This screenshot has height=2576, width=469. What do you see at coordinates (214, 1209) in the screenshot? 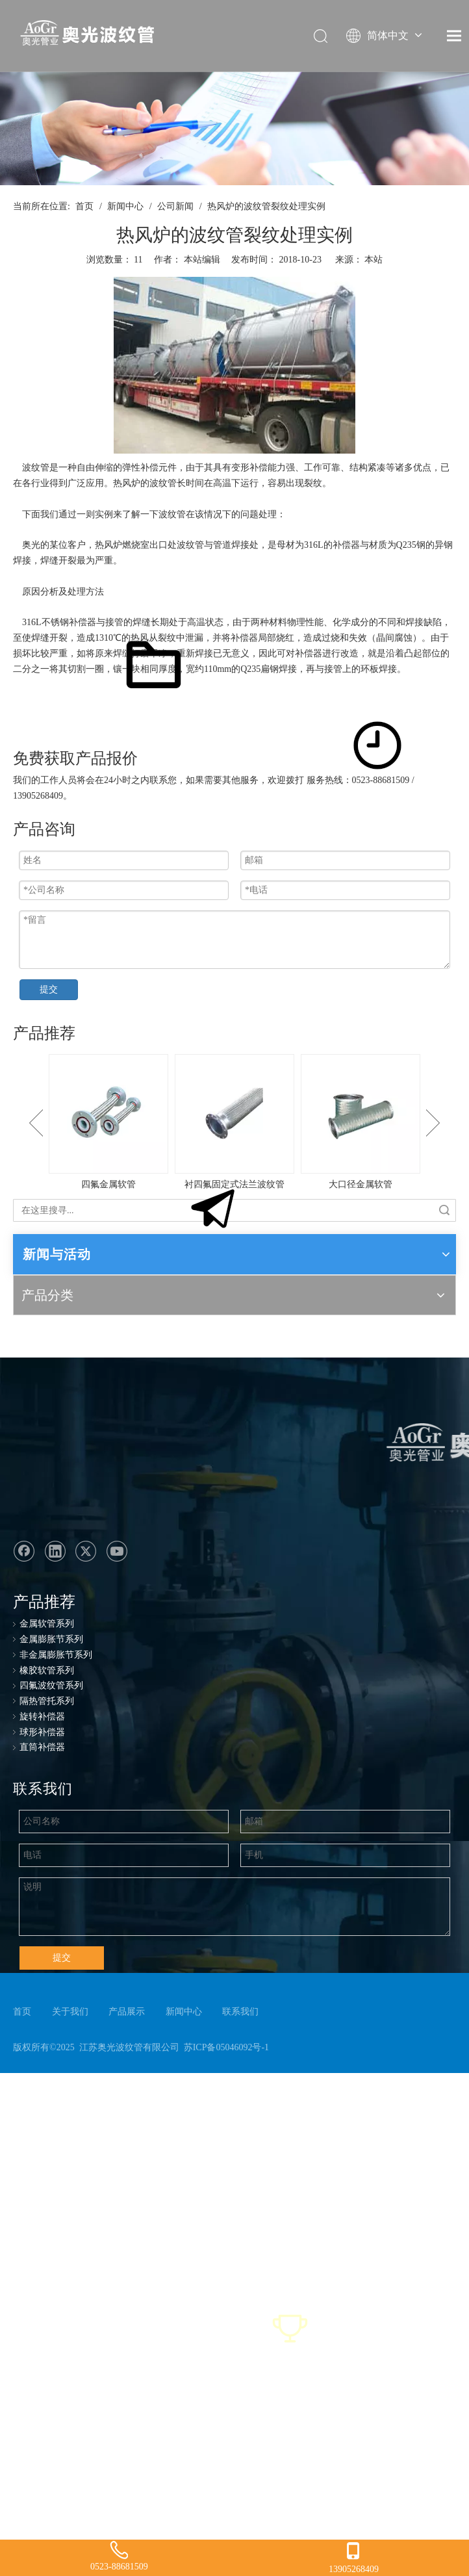
I see `open Telegram messaging app` at bounding box center [214, 1209].